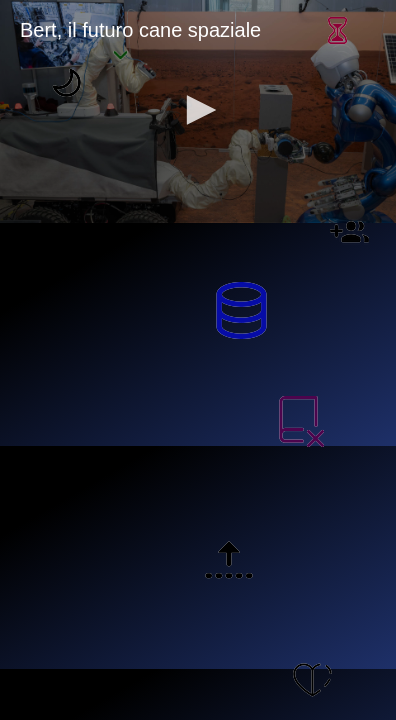 The image size is (396, 720). Describe the element at coordinates (66, 82) in the screenshot. I see `switch to dark mode` at that location.